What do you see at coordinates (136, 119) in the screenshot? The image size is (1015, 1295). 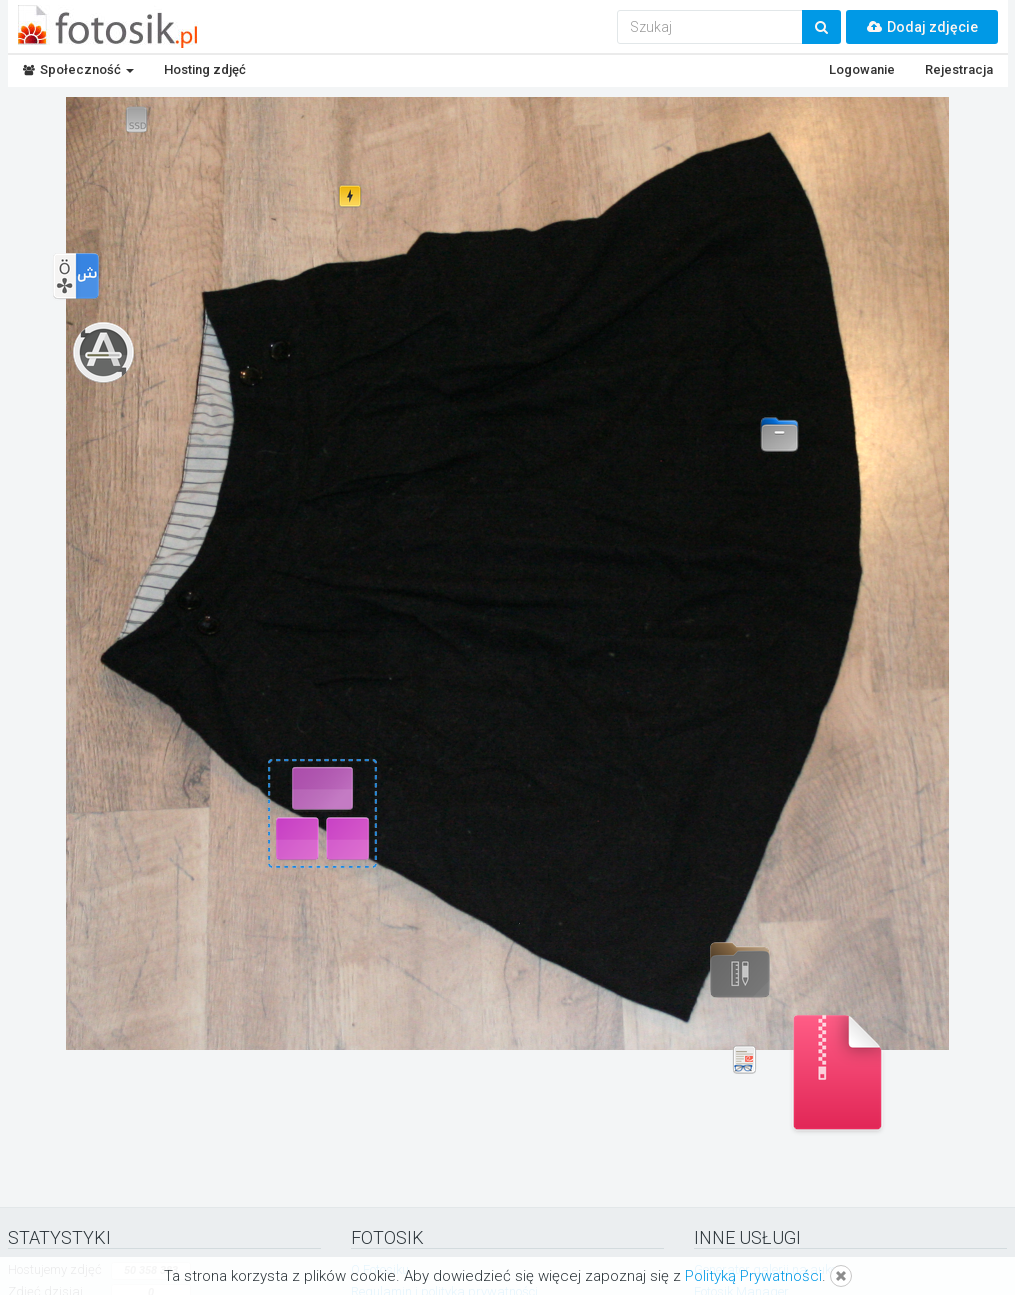 I see `access solid state drive storage` at bounding box center [136, 119].